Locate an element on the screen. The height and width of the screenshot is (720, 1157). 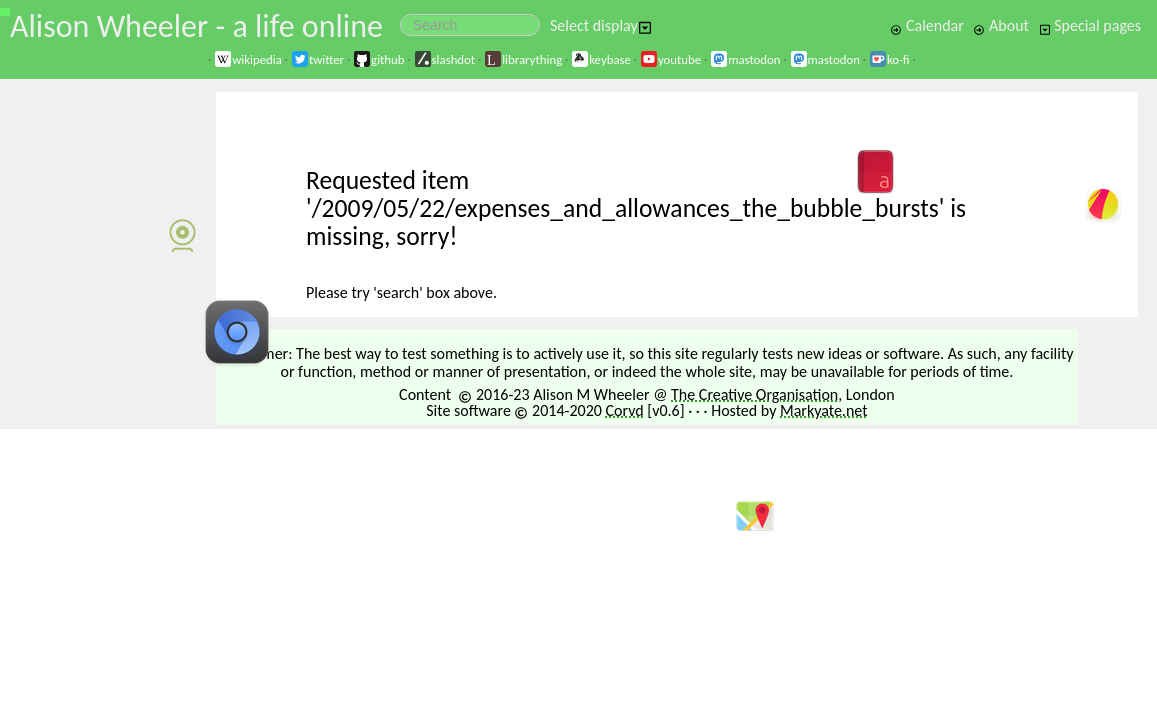
open the dictionary app is located at coordinates (875, 171).